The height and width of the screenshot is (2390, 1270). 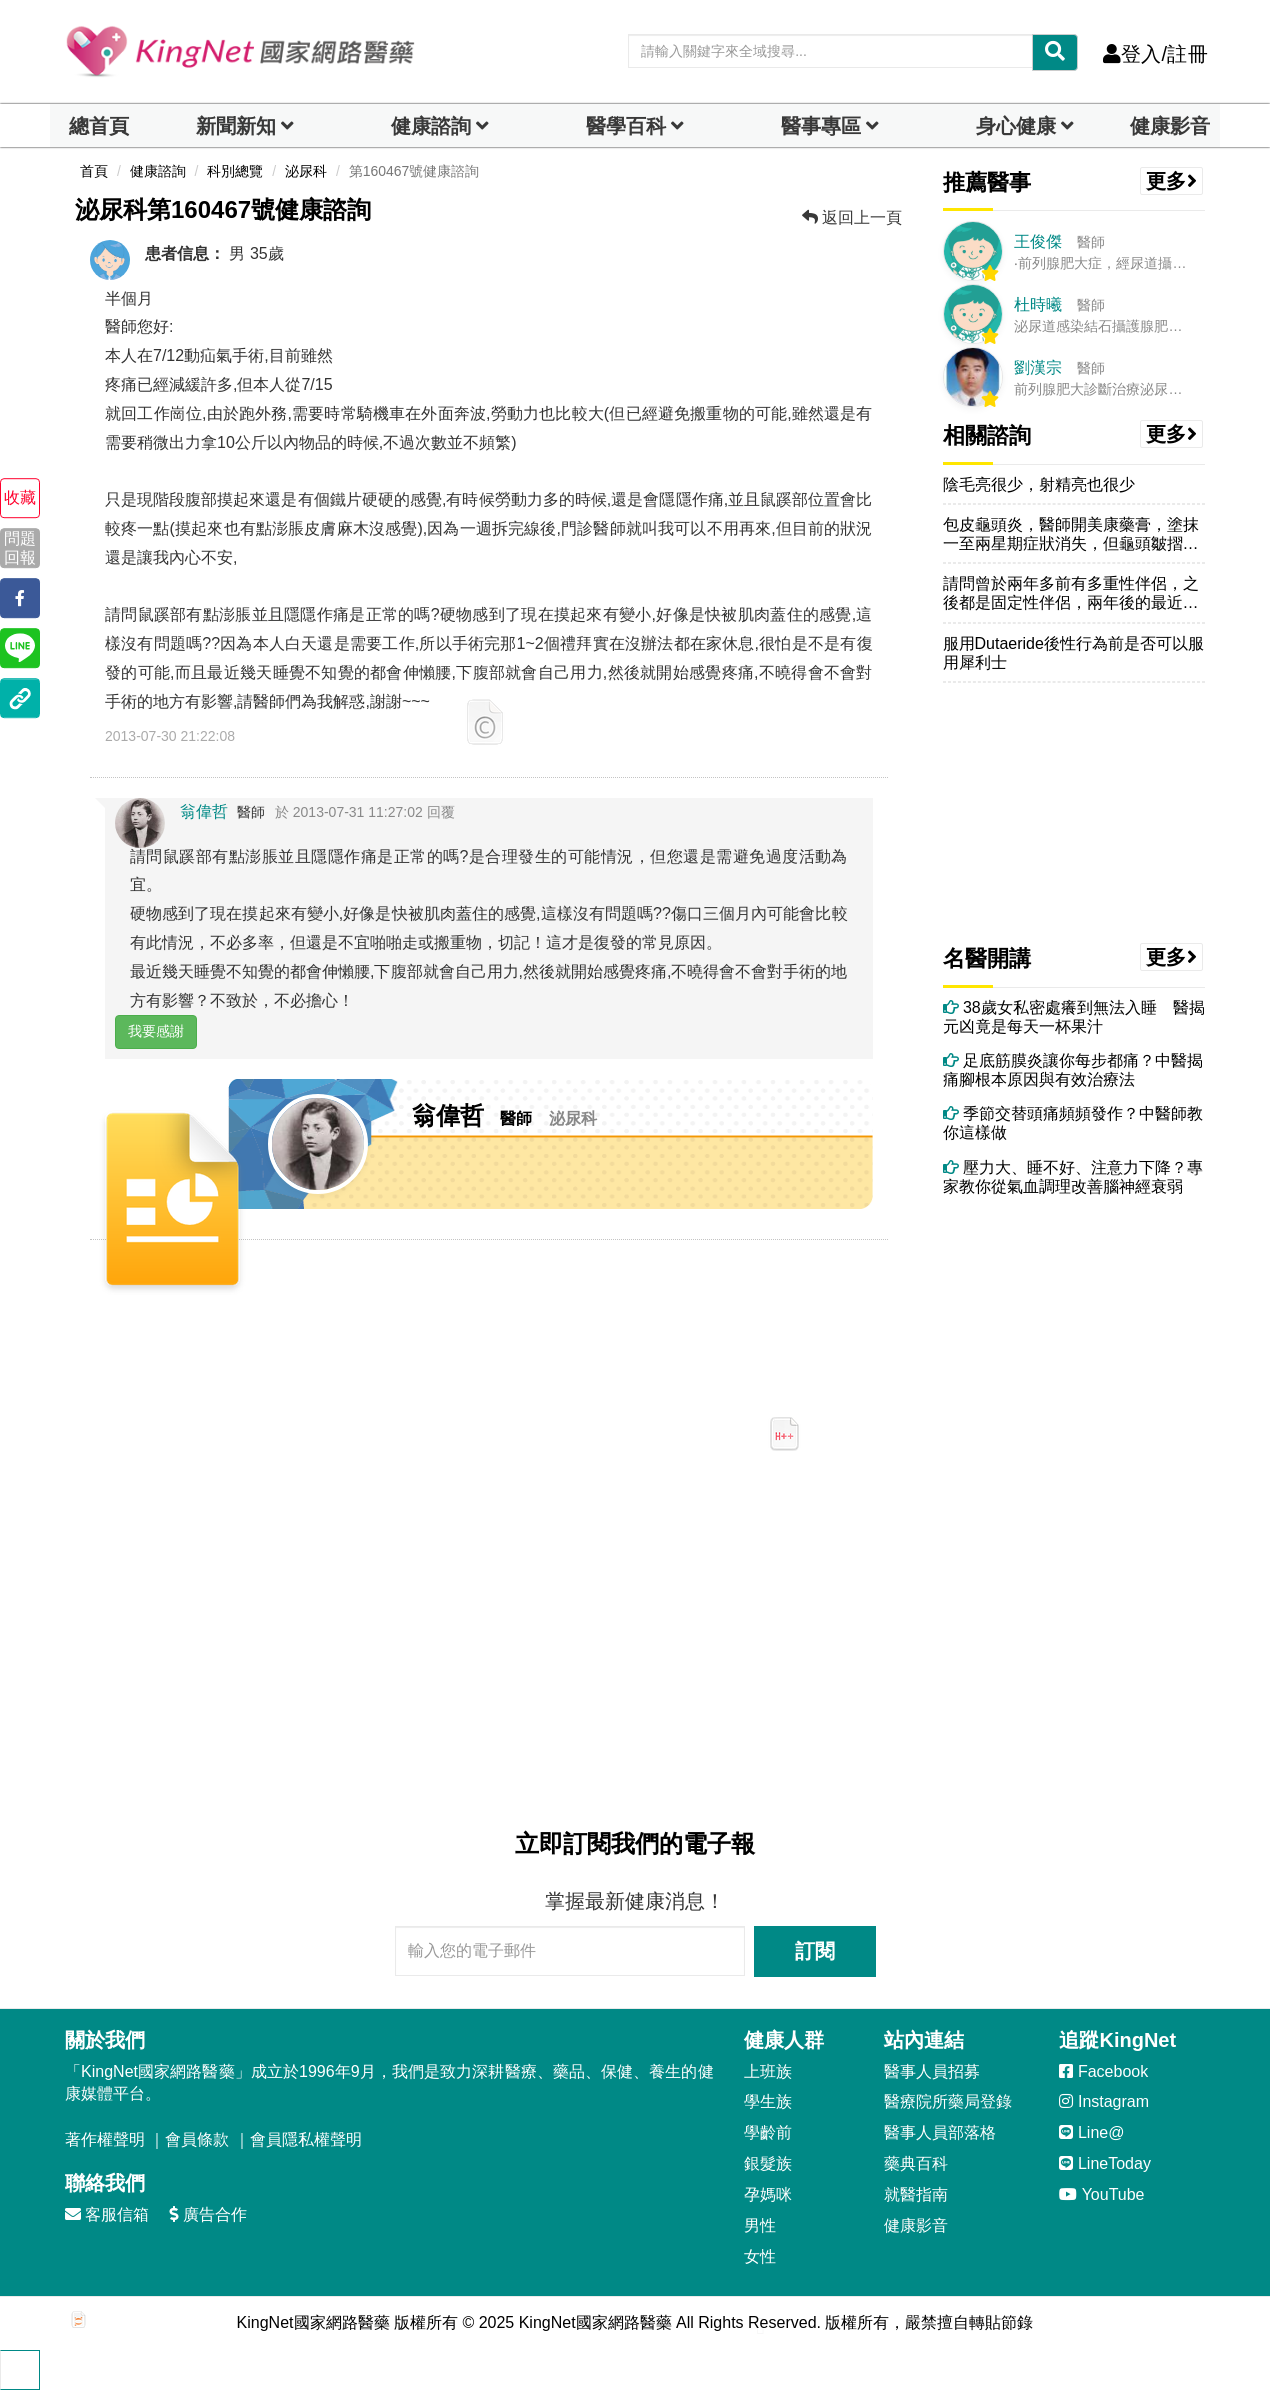 What do you see at coordinates (784, 1433) in the screenshot?
I see `a C++ header file` at bounding box center [784, 1433].